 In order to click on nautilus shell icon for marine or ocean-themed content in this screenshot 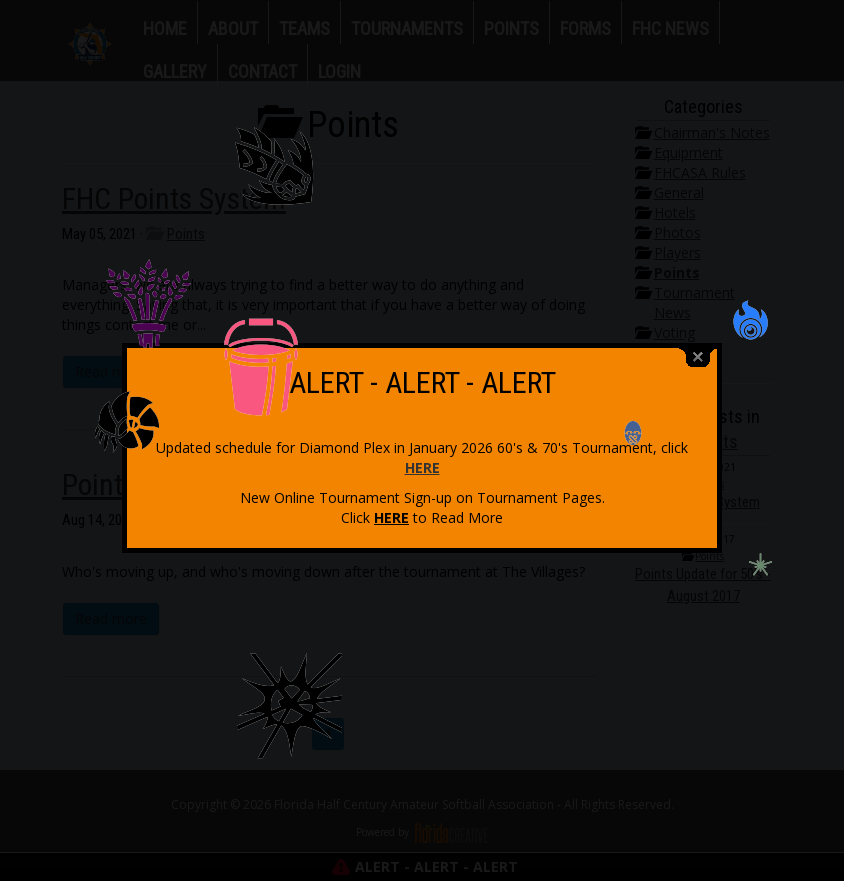, I will do `click(127, 422)`.